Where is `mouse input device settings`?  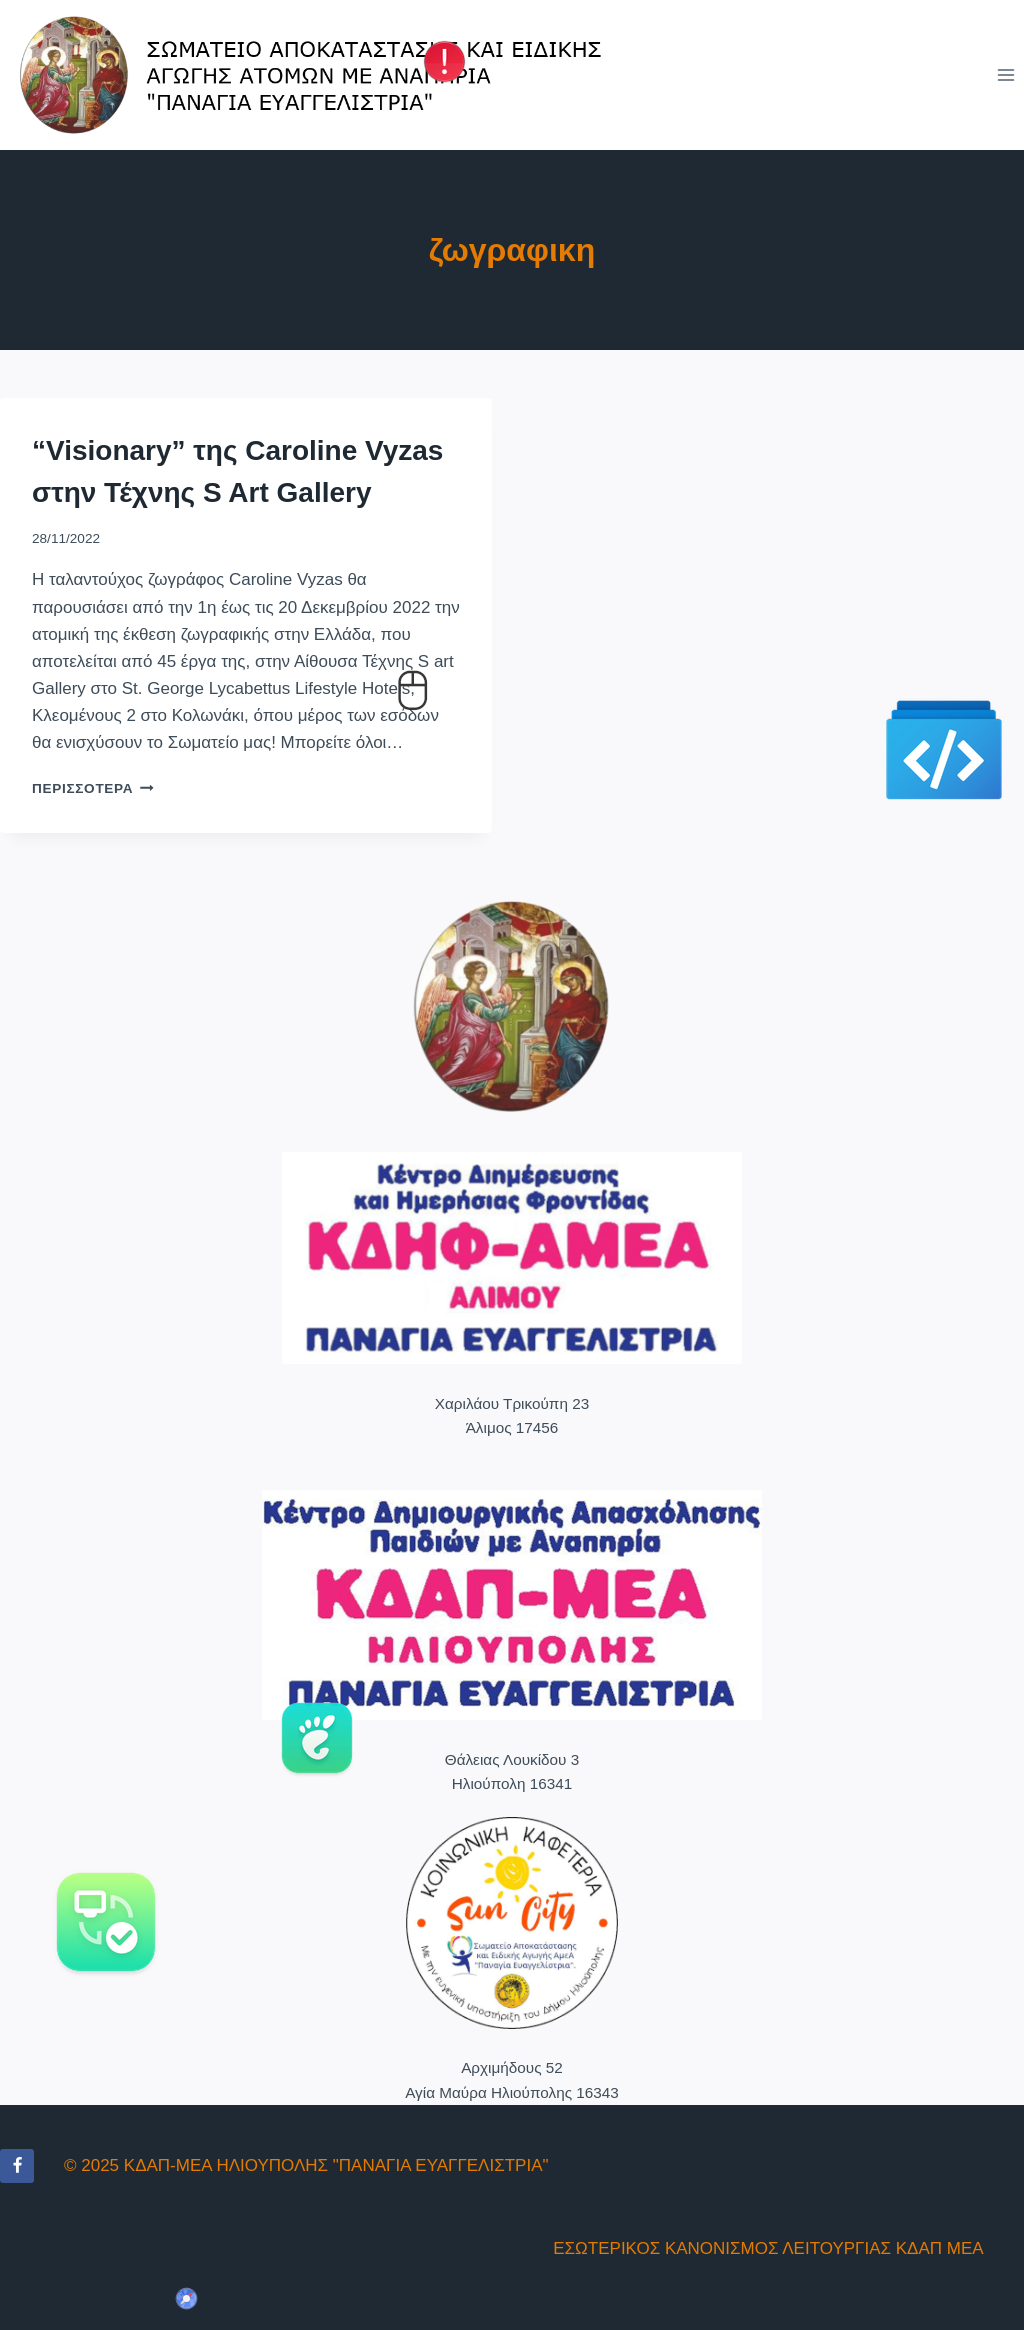
mouse input device settings is located at coordinates (414, 689).